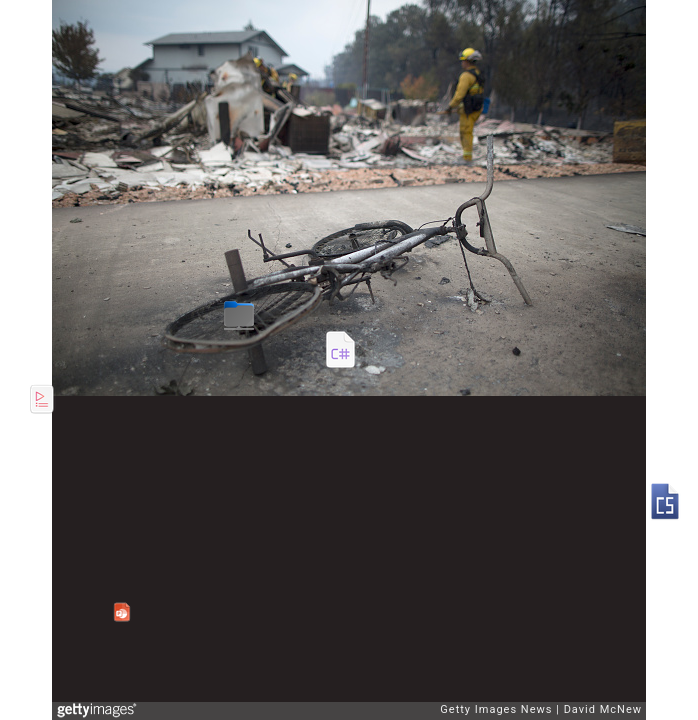 Image resolution: width=698 pixels, height=720 pixels. I want to click on a C# source code file, so click(340, 349).